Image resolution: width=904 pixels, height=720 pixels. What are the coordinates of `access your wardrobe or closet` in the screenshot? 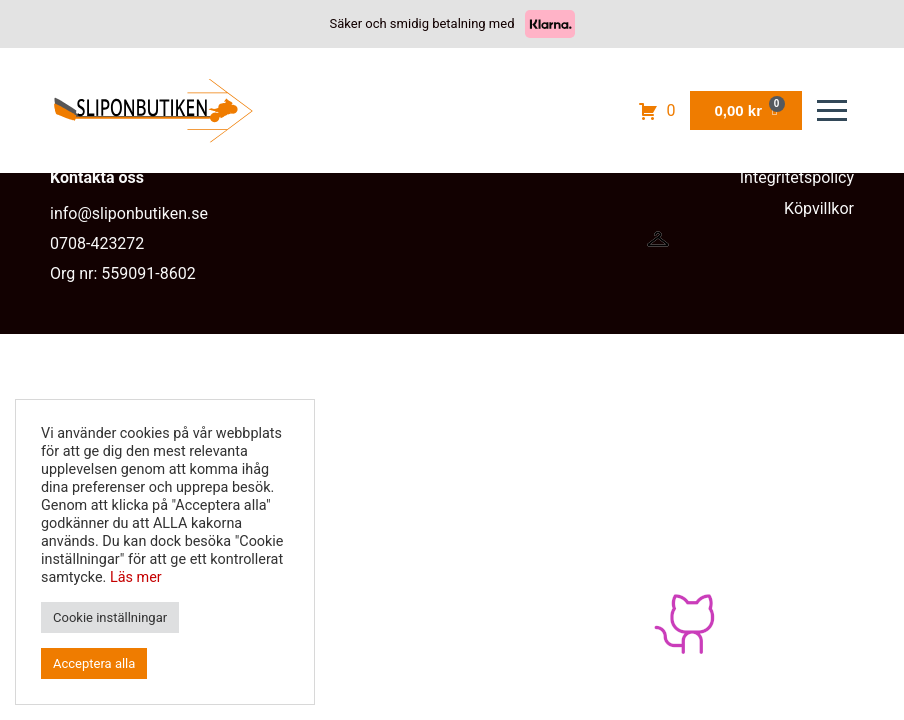 It's located at (658, 240).